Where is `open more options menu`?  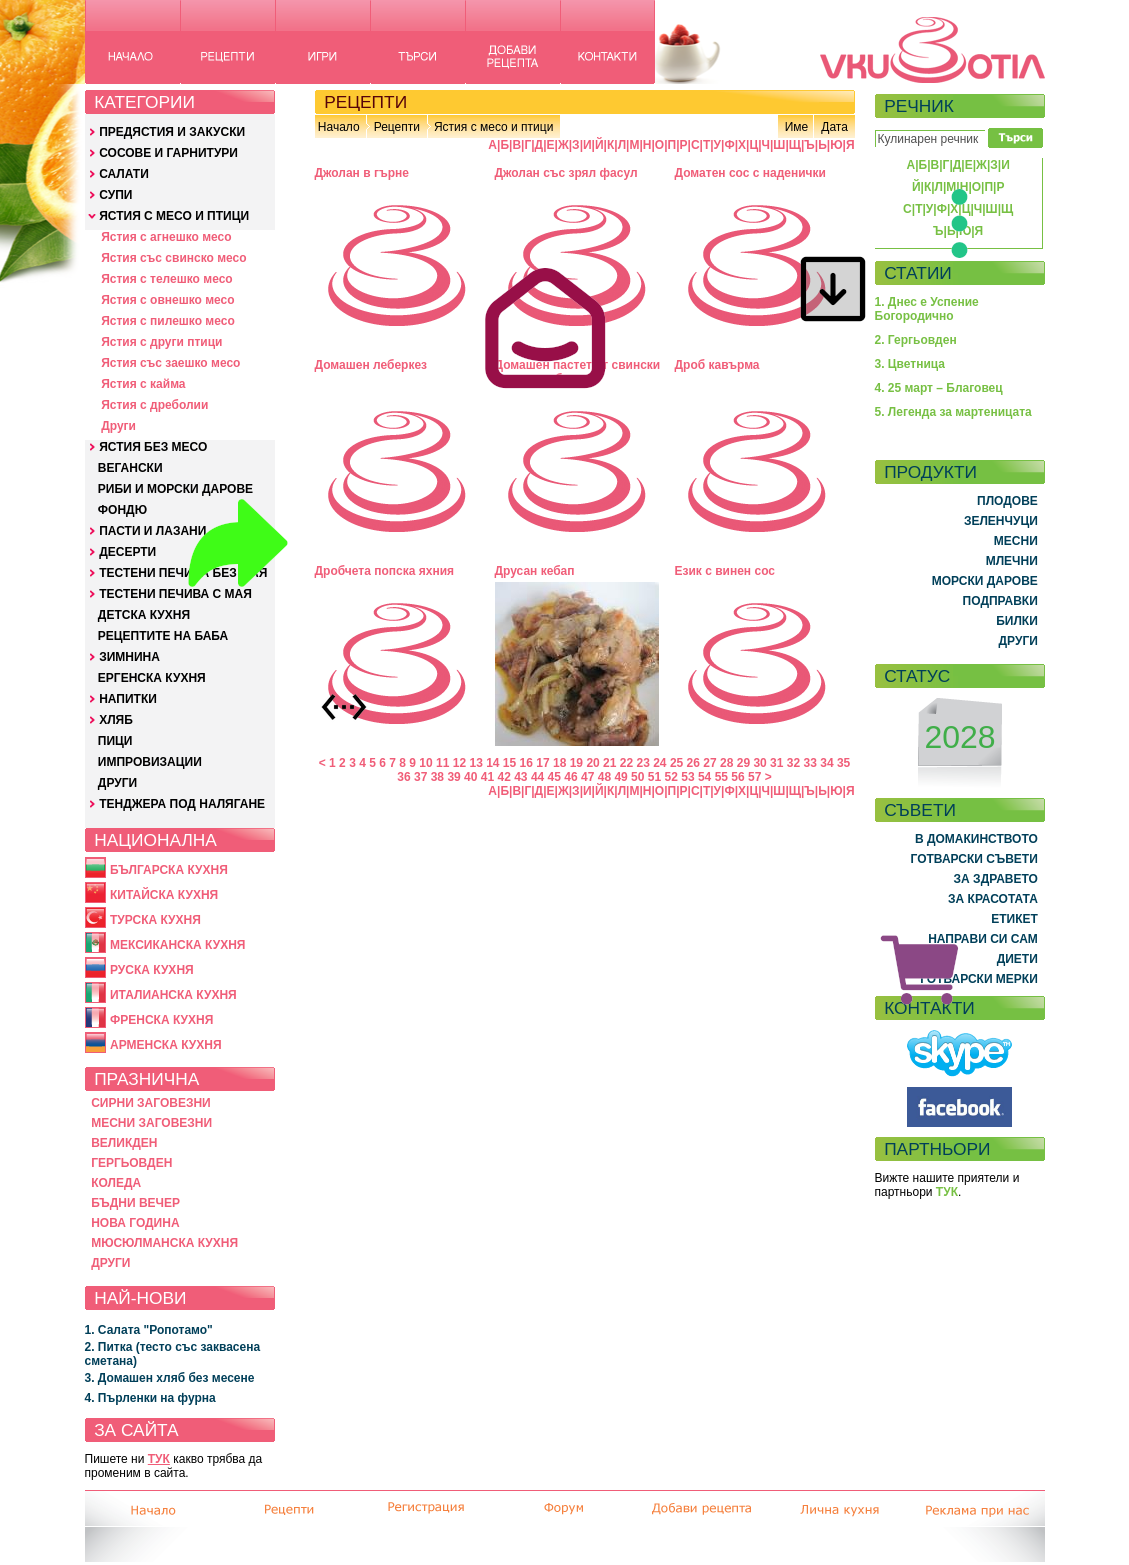 open more options menu is located at coordinates (959, 223).